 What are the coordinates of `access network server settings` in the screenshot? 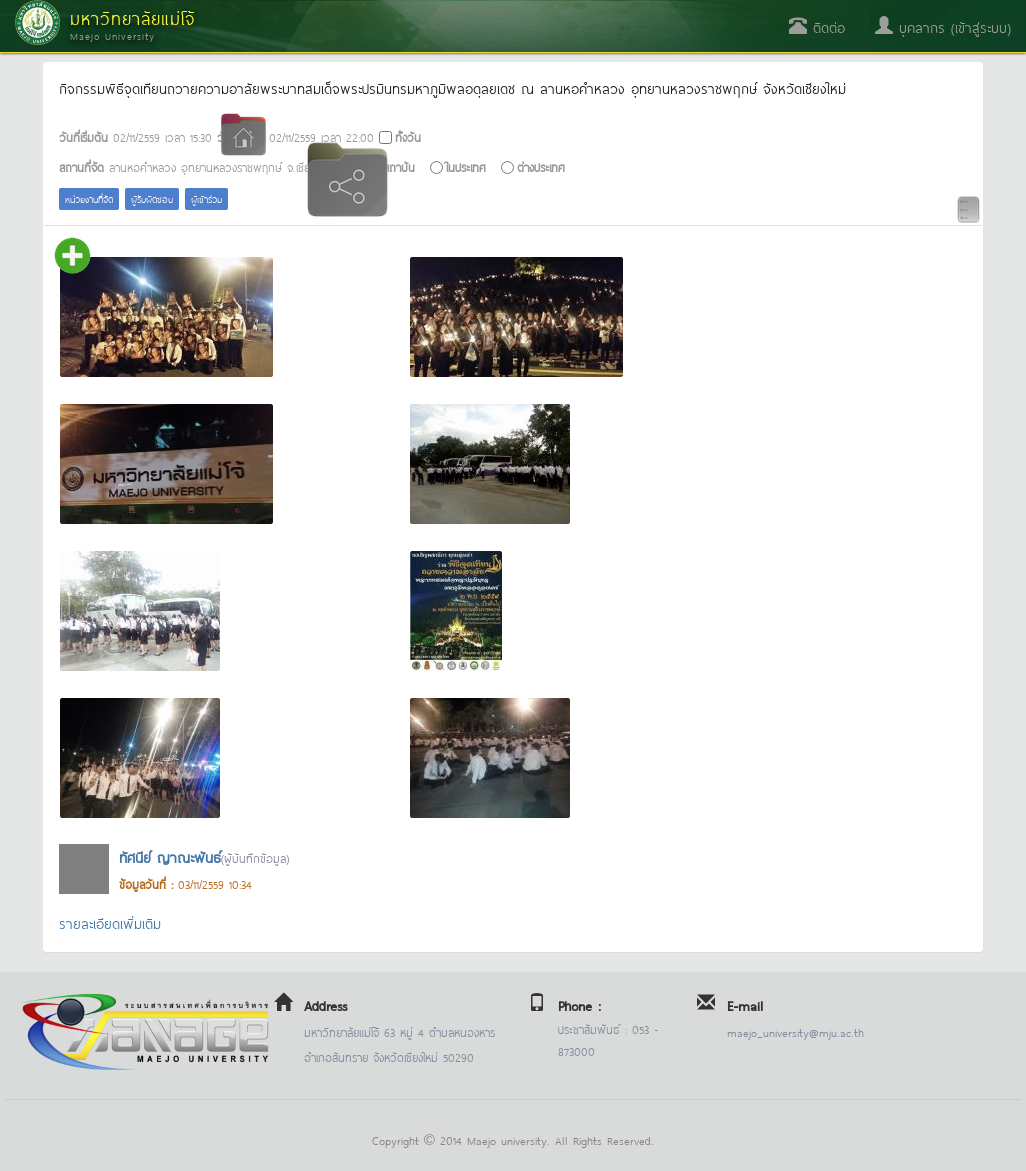 It's located at (968, 209).